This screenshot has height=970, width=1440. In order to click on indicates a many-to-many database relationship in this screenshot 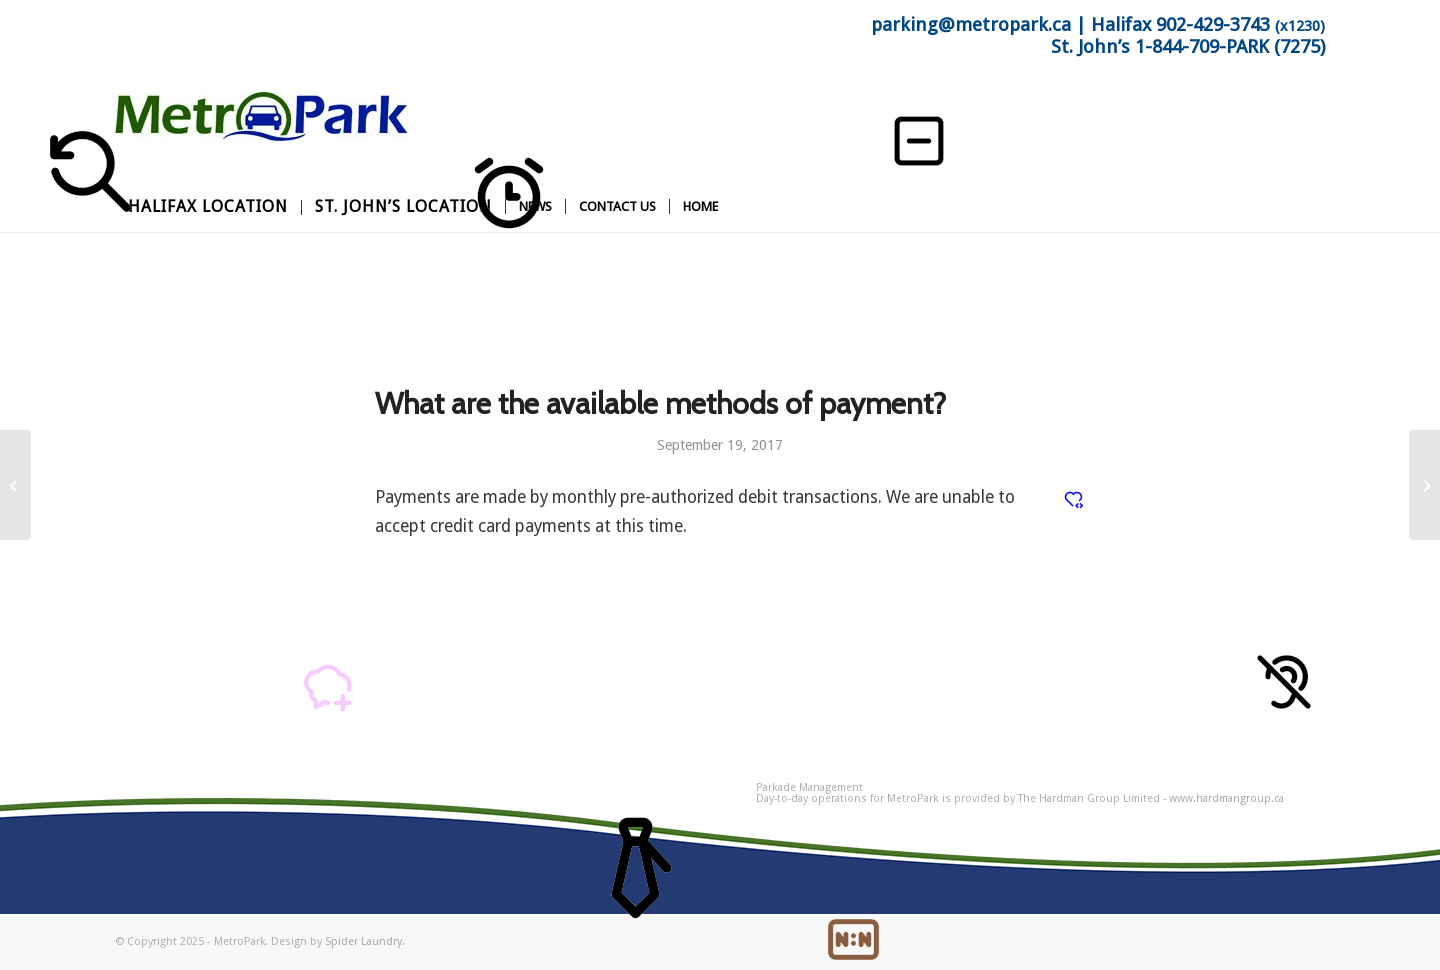, I will do `click(853, 939)`.